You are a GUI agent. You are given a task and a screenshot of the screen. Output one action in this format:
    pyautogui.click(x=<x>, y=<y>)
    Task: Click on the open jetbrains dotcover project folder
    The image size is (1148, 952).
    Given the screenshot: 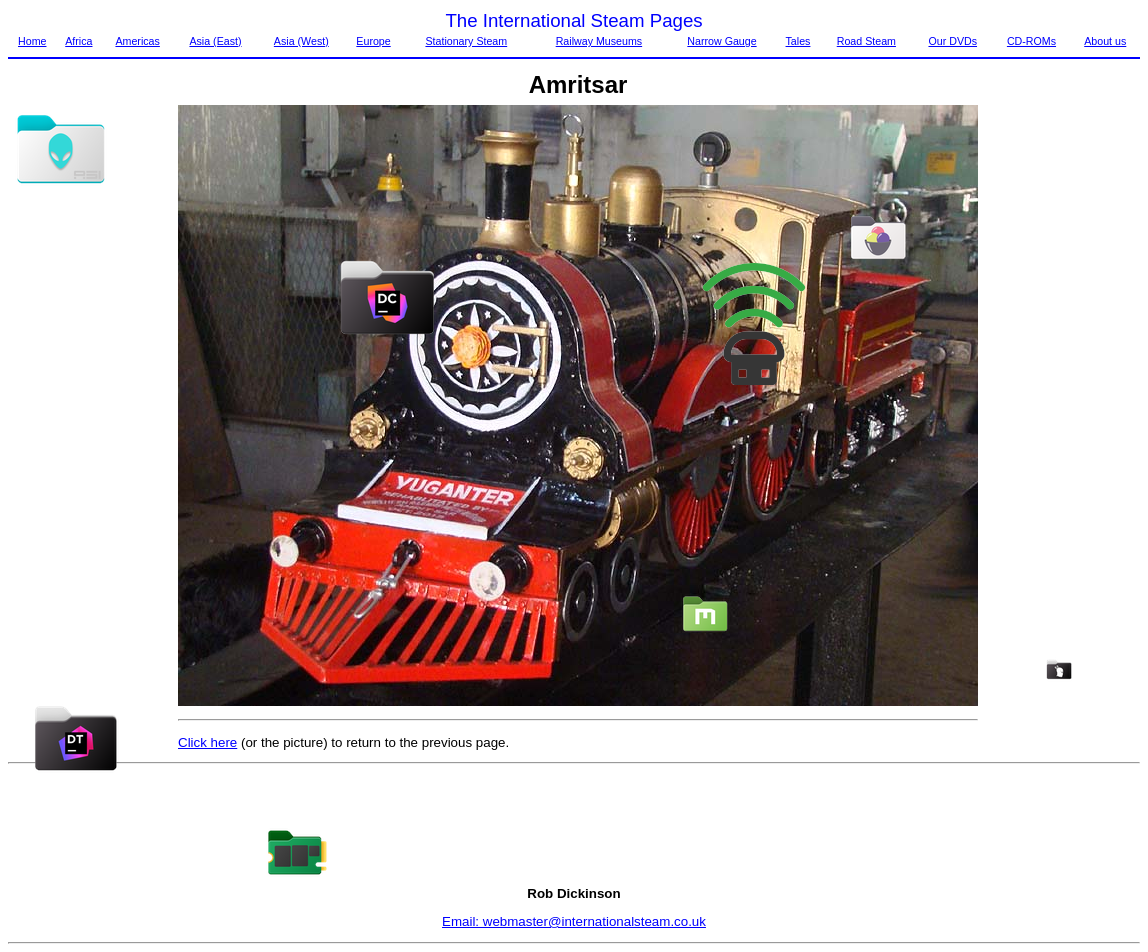 What is the action you would take?
    pyautogui.click(x=387, y=300)
    